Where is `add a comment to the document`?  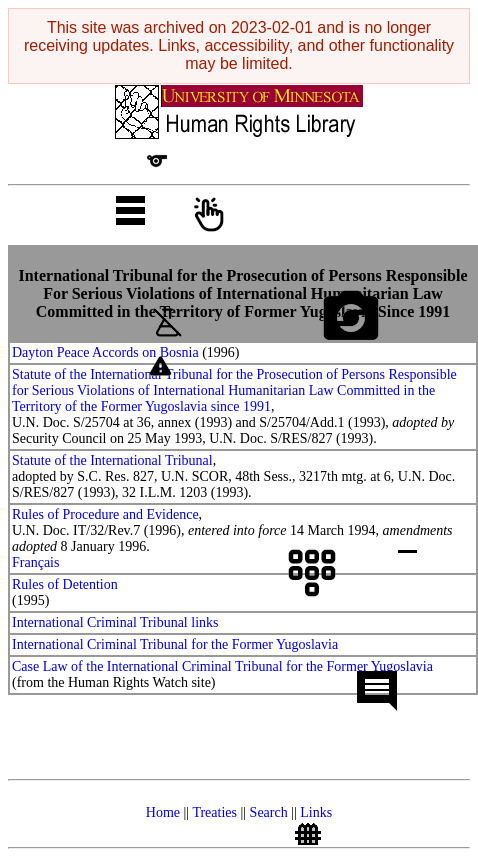
add a comment to the document is located at coordinates (377, 691).